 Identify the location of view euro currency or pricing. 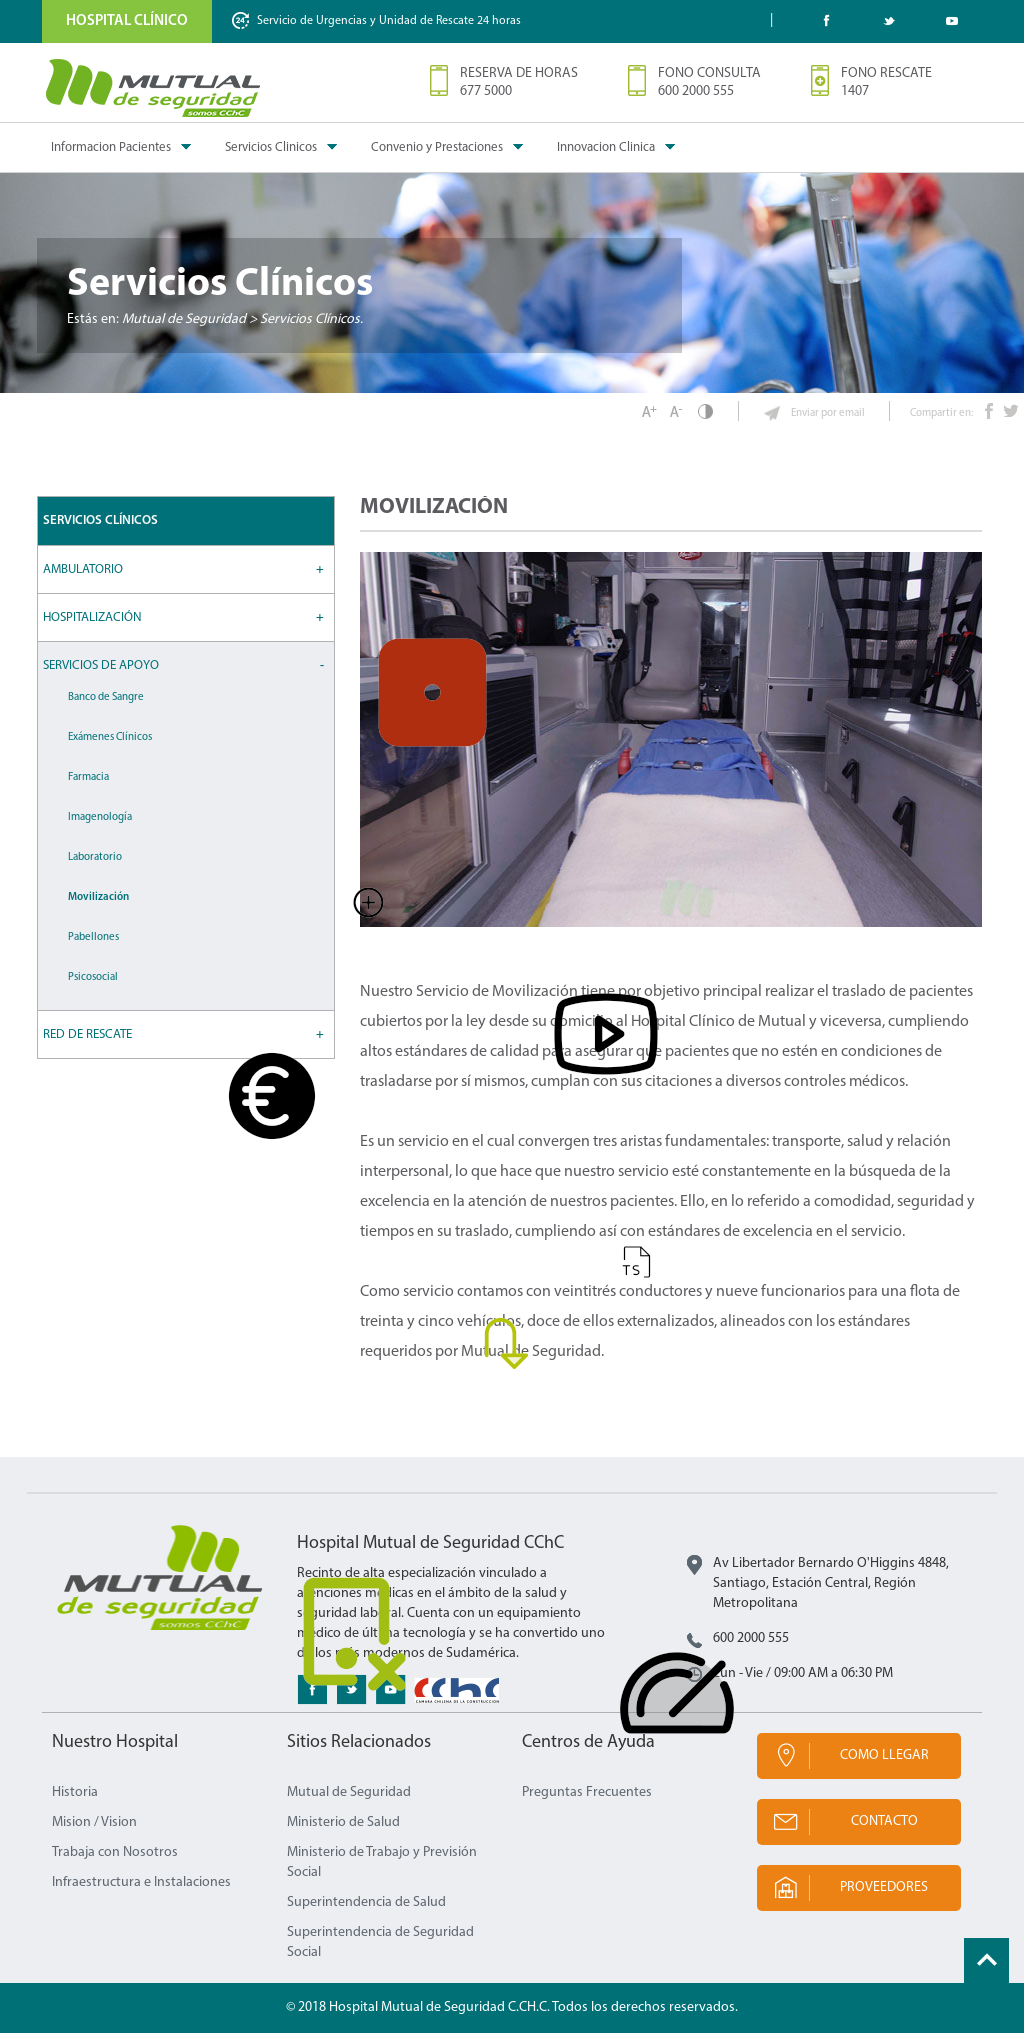
(272, 1096).